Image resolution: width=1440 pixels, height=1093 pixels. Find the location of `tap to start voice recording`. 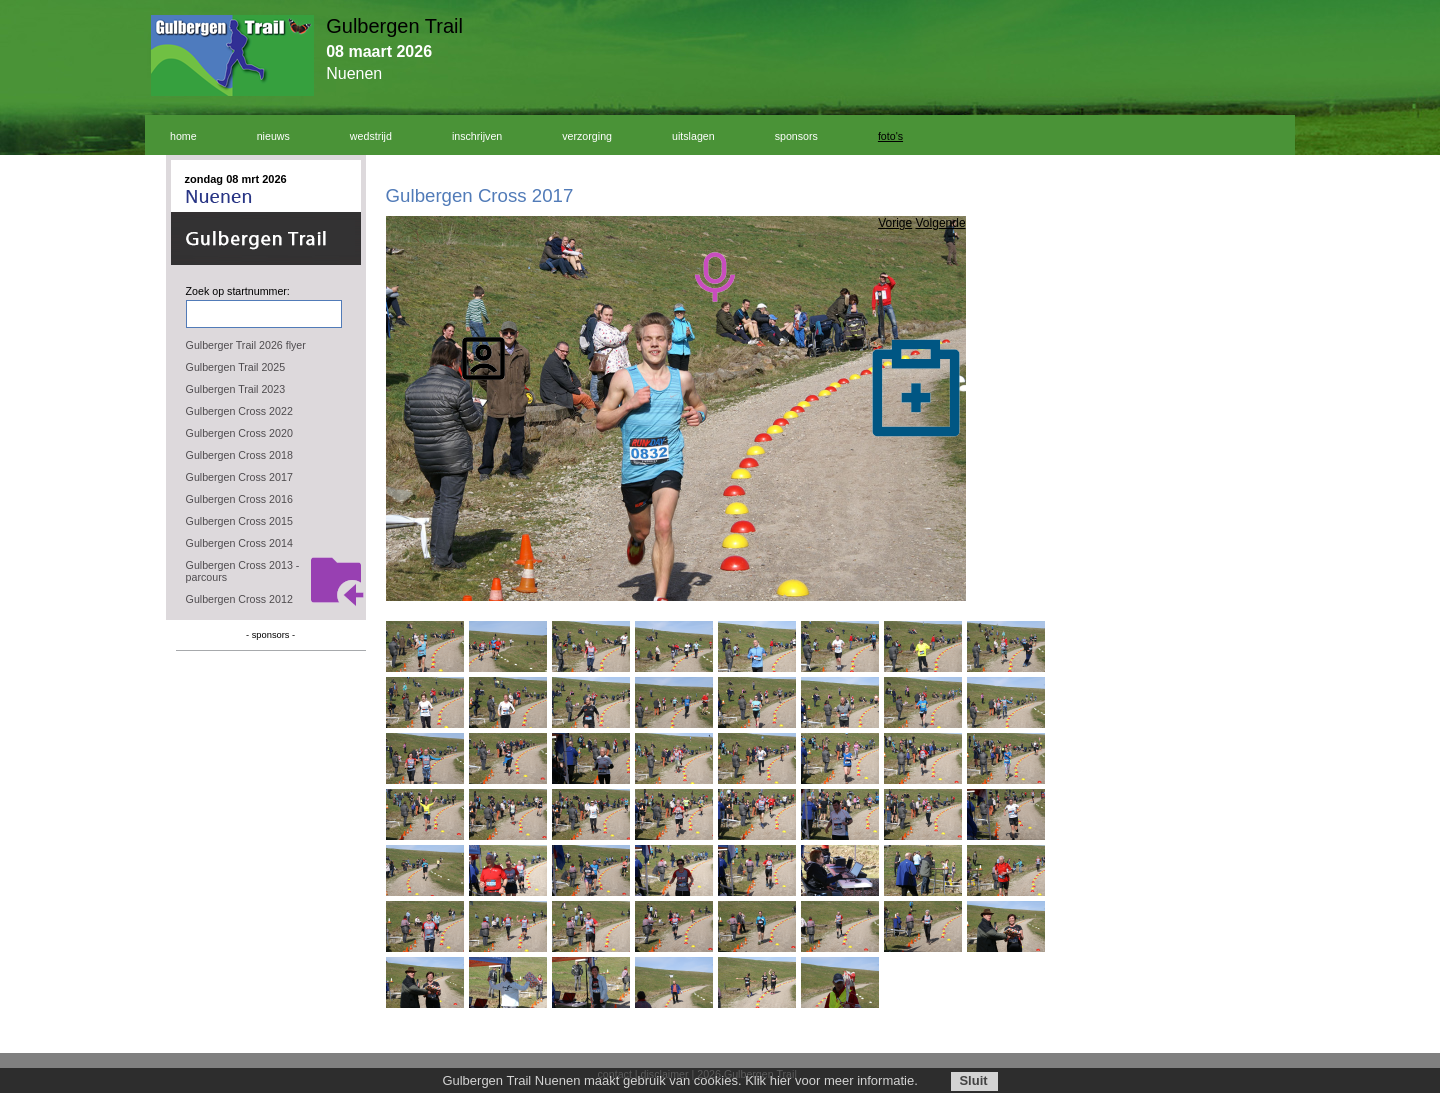

tap to start voice recording is located at coordinates (715, 277).